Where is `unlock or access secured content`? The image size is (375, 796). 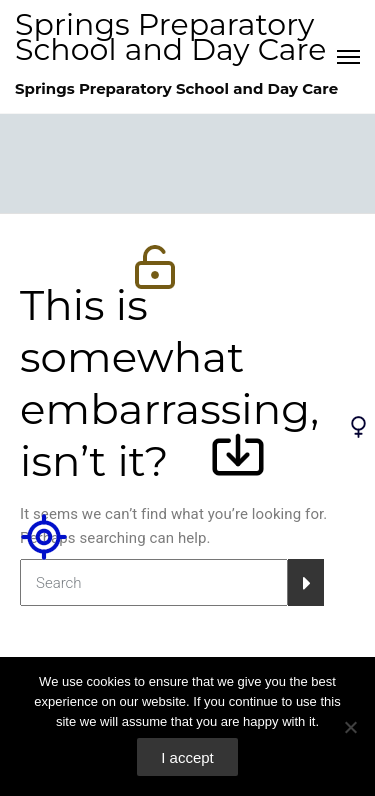
unlock or access secured content is located at coordinates (155, 267).